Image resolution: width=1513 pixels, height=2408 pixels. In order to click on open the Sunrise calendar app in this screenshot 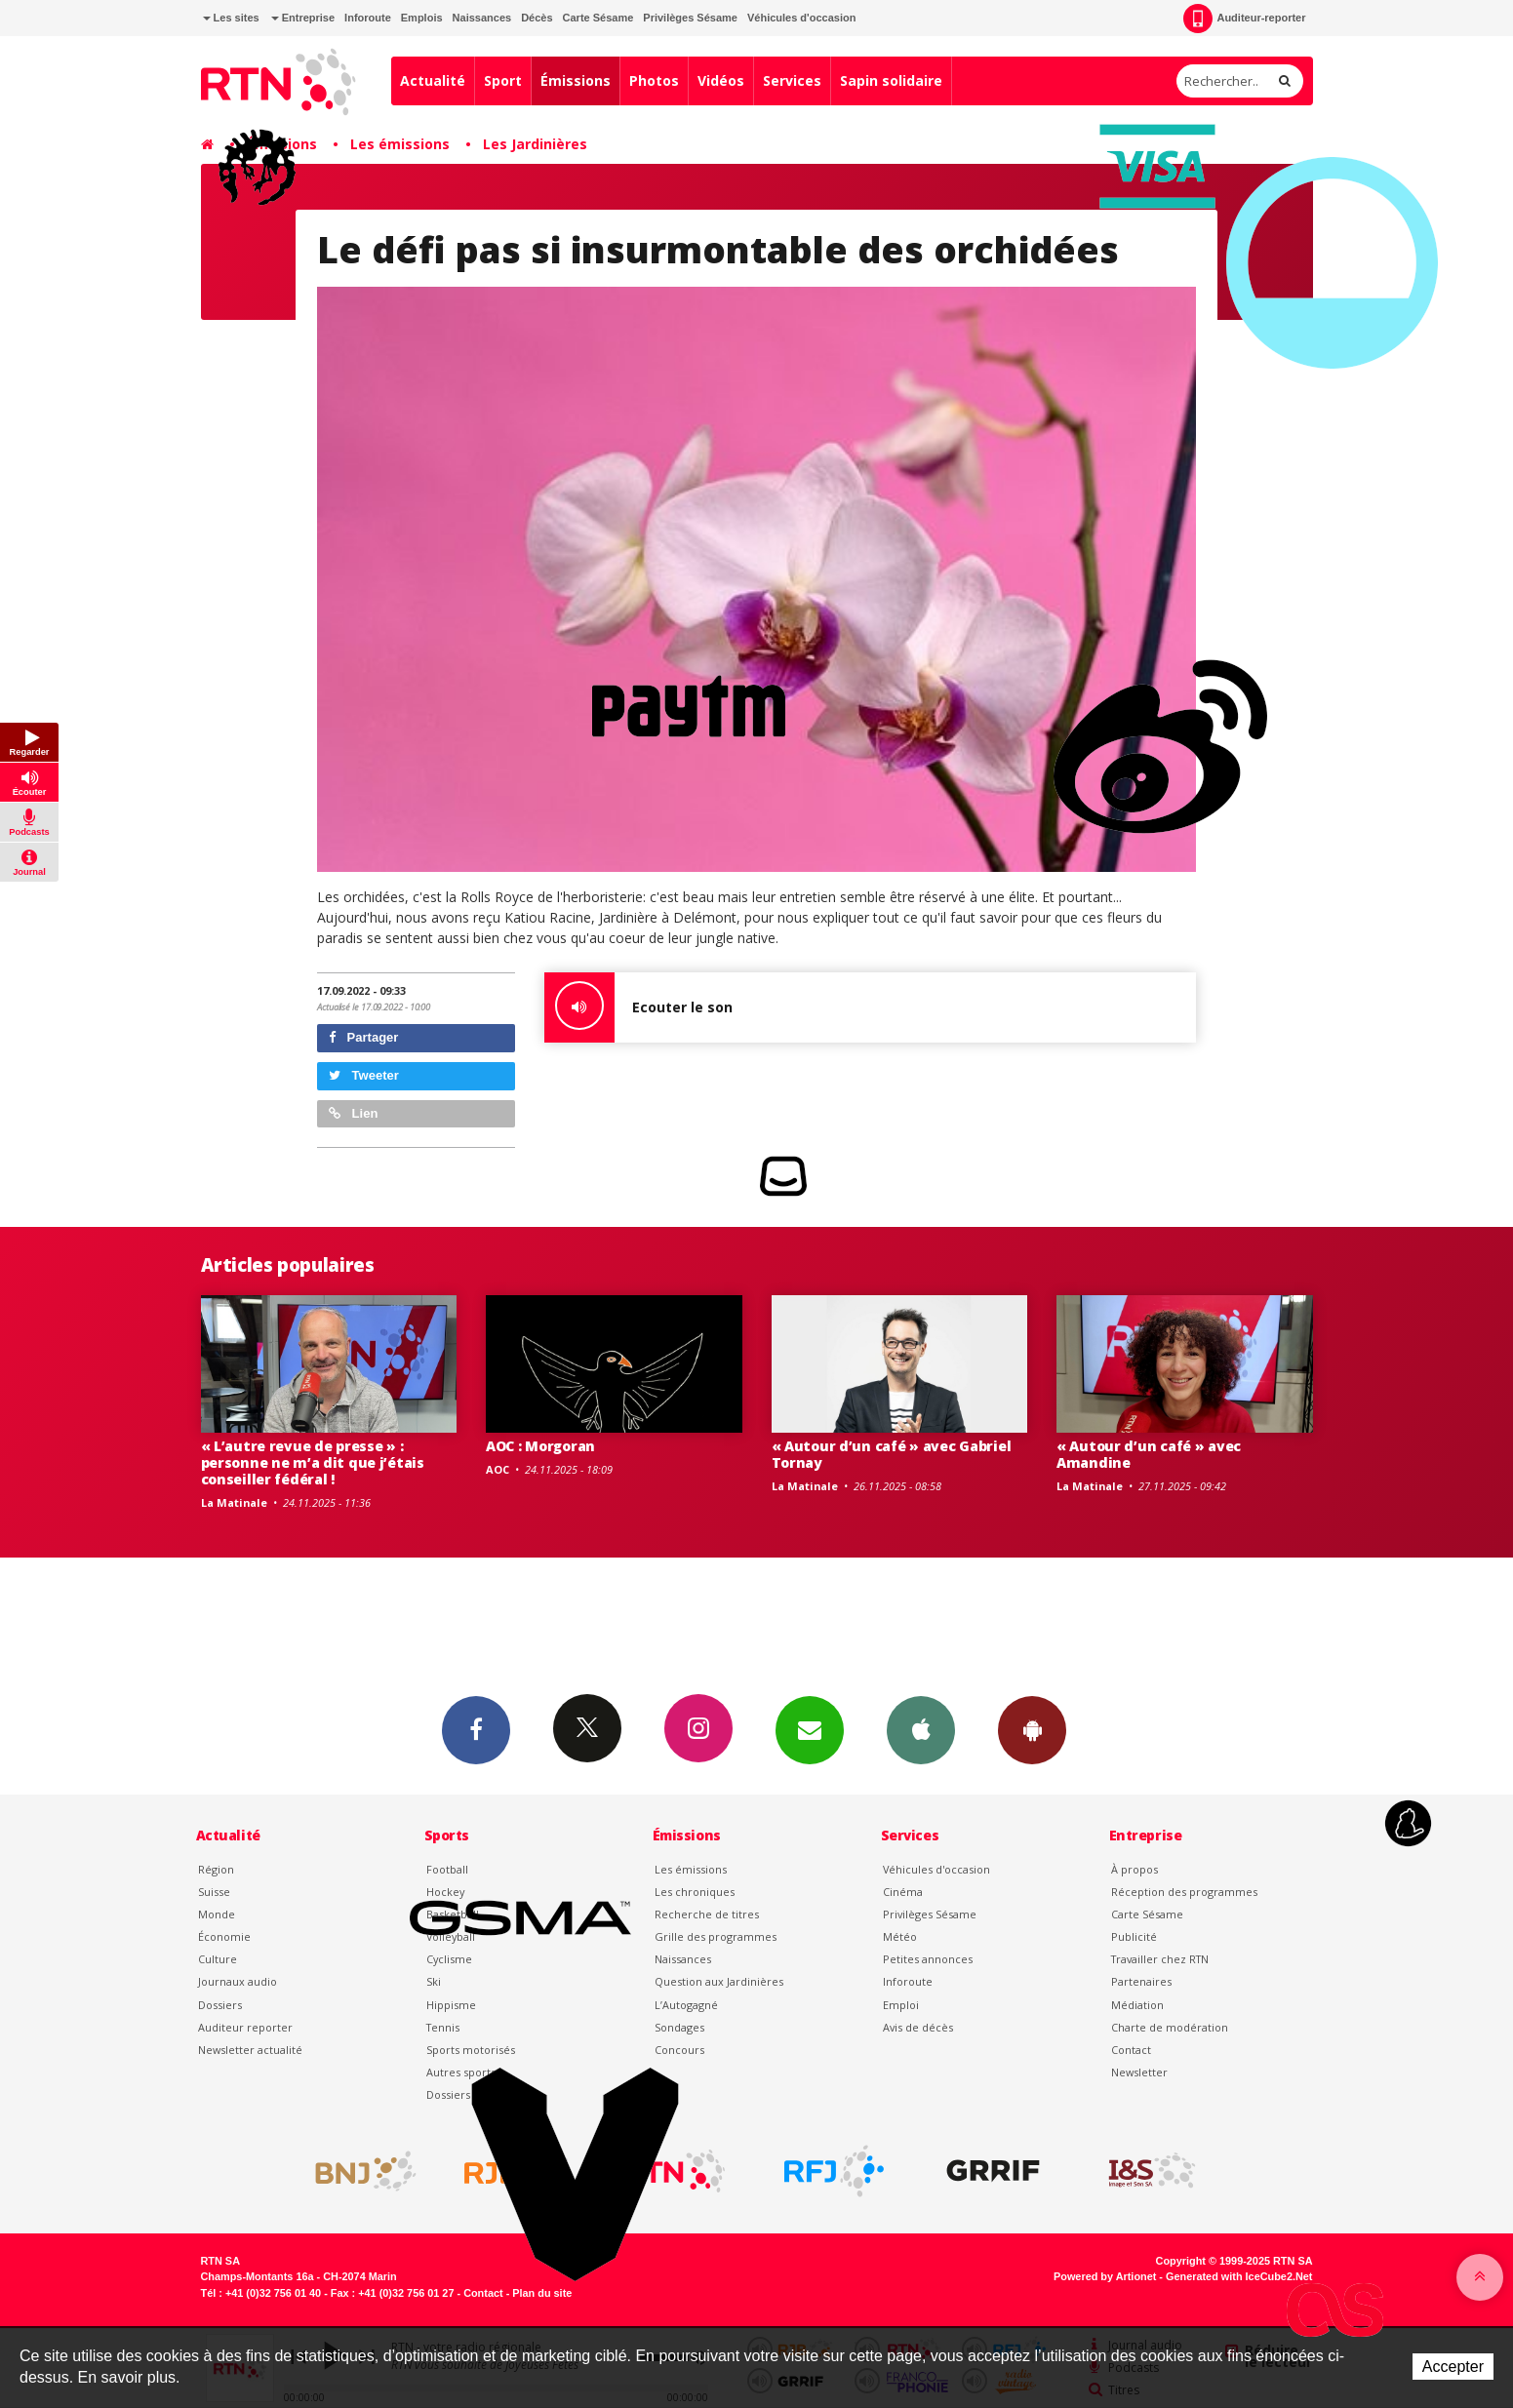, I will do `click(1332, 262)`.